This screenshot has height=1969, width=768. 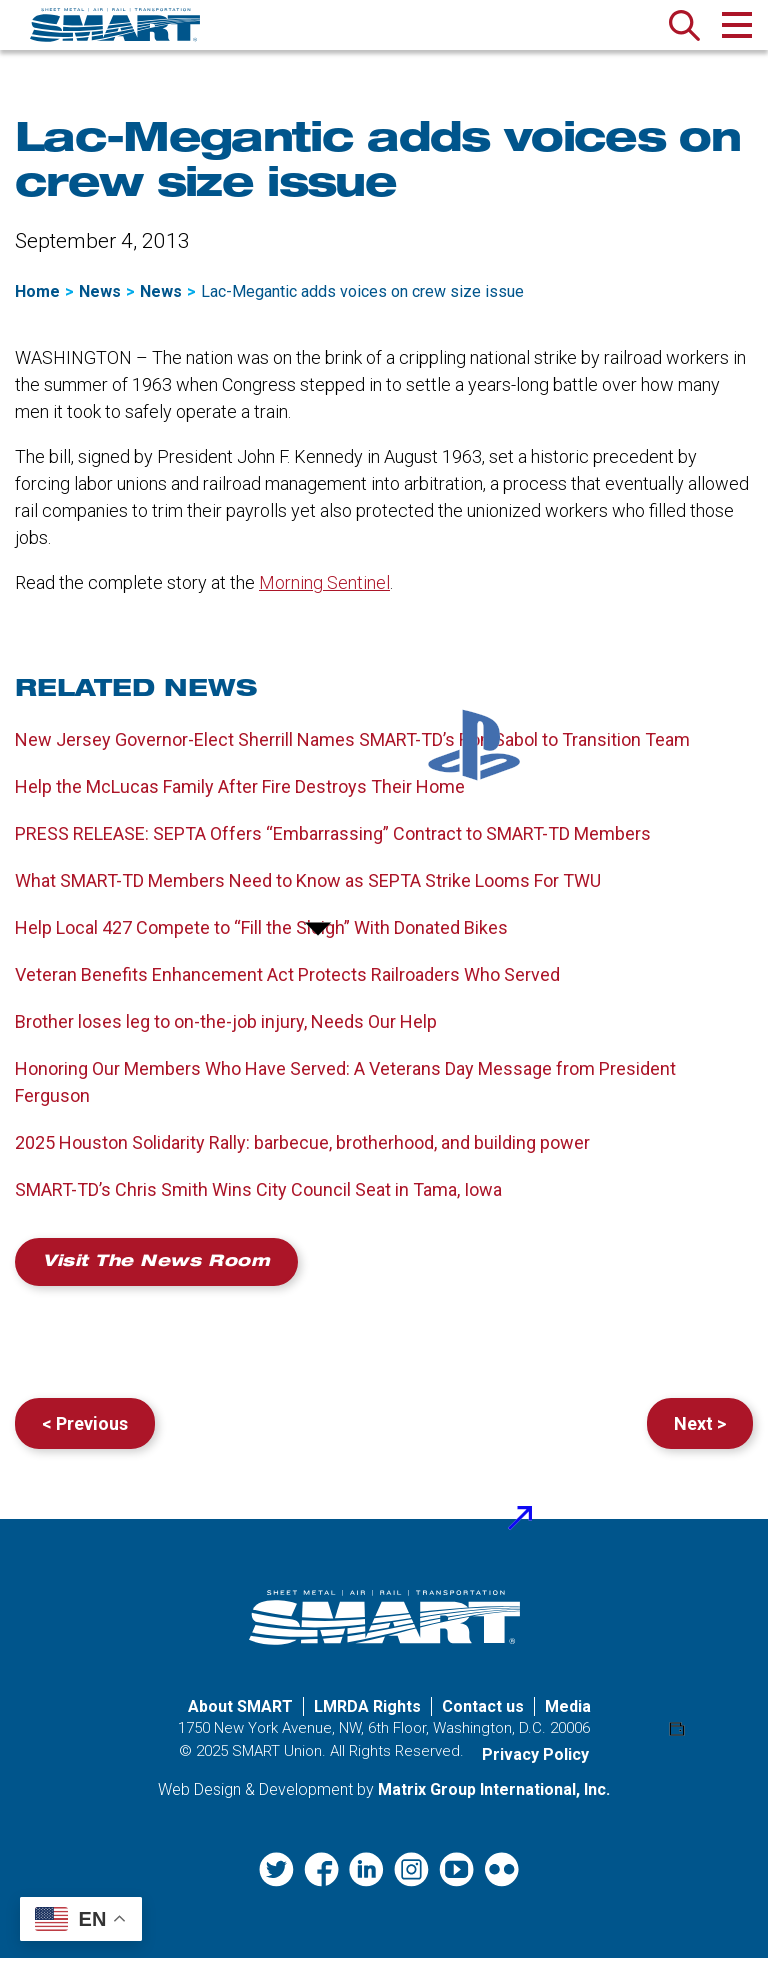 What do you see at coordinates (318, 929) in the screenshot?
I see `expand a dropdown menu` at bounding box center [318, 929].